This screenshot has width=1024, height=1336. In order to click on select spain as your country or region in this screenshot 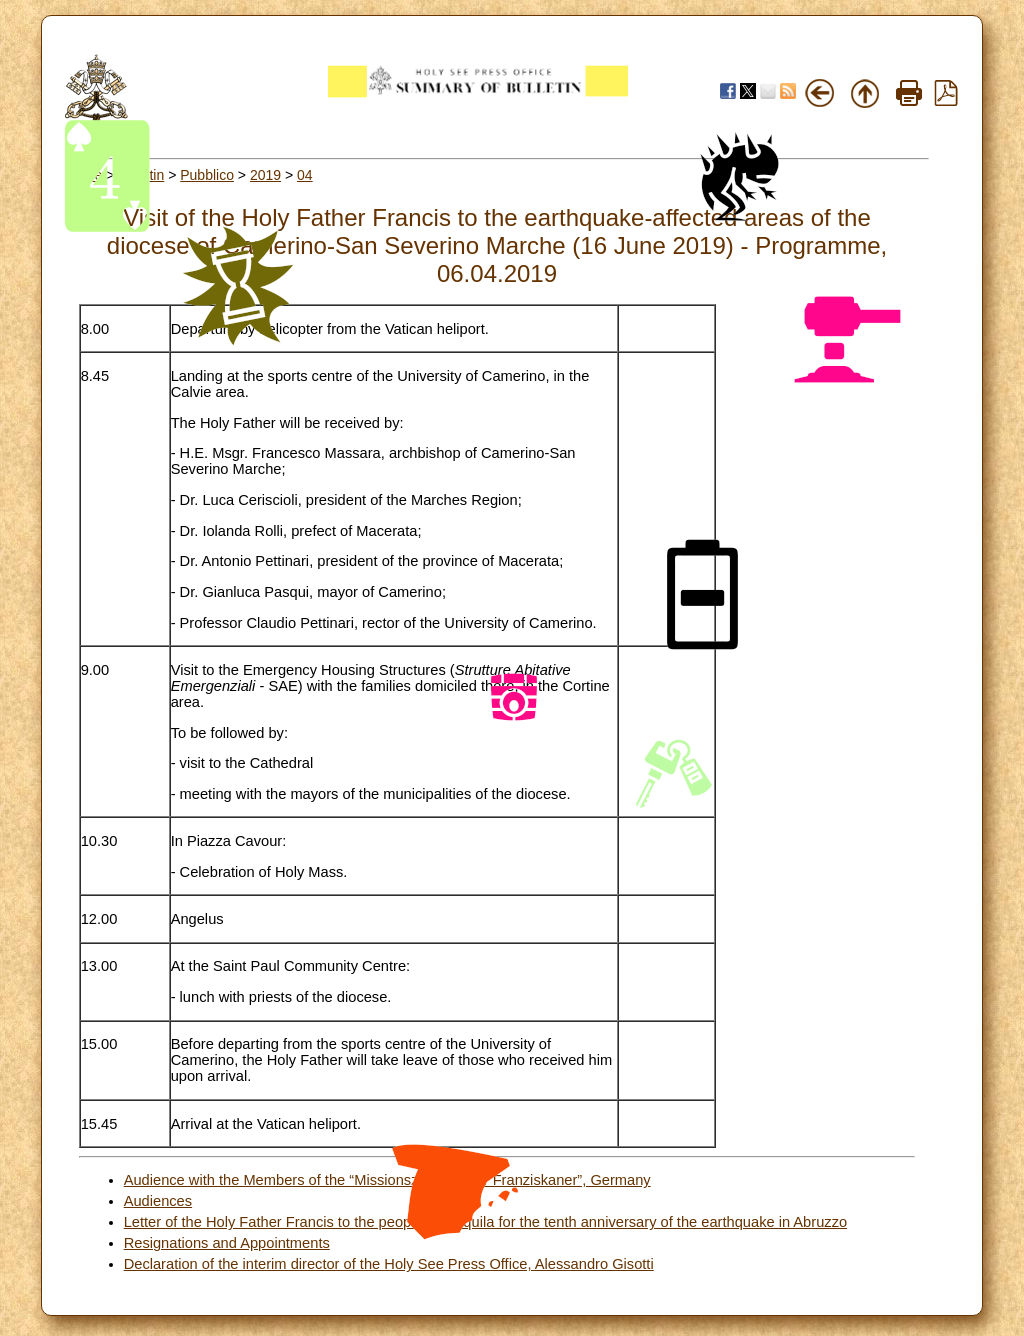, I will do `click(455, 1192)`.